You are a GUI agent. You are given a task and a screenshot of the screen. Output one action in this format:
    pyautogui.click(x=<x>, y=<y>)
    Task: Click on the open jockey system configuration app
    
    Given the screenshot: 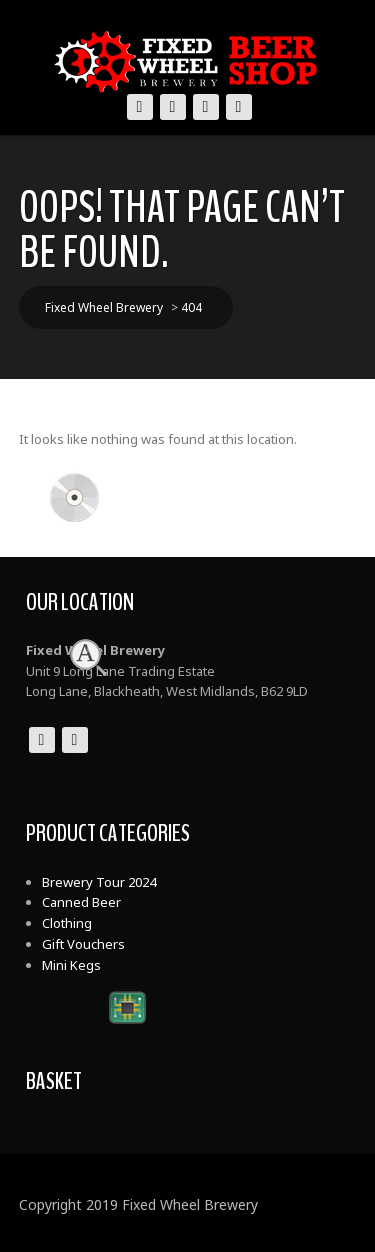 What is the action you would take?
    pyautogui.click(x=127, y=1007)
    